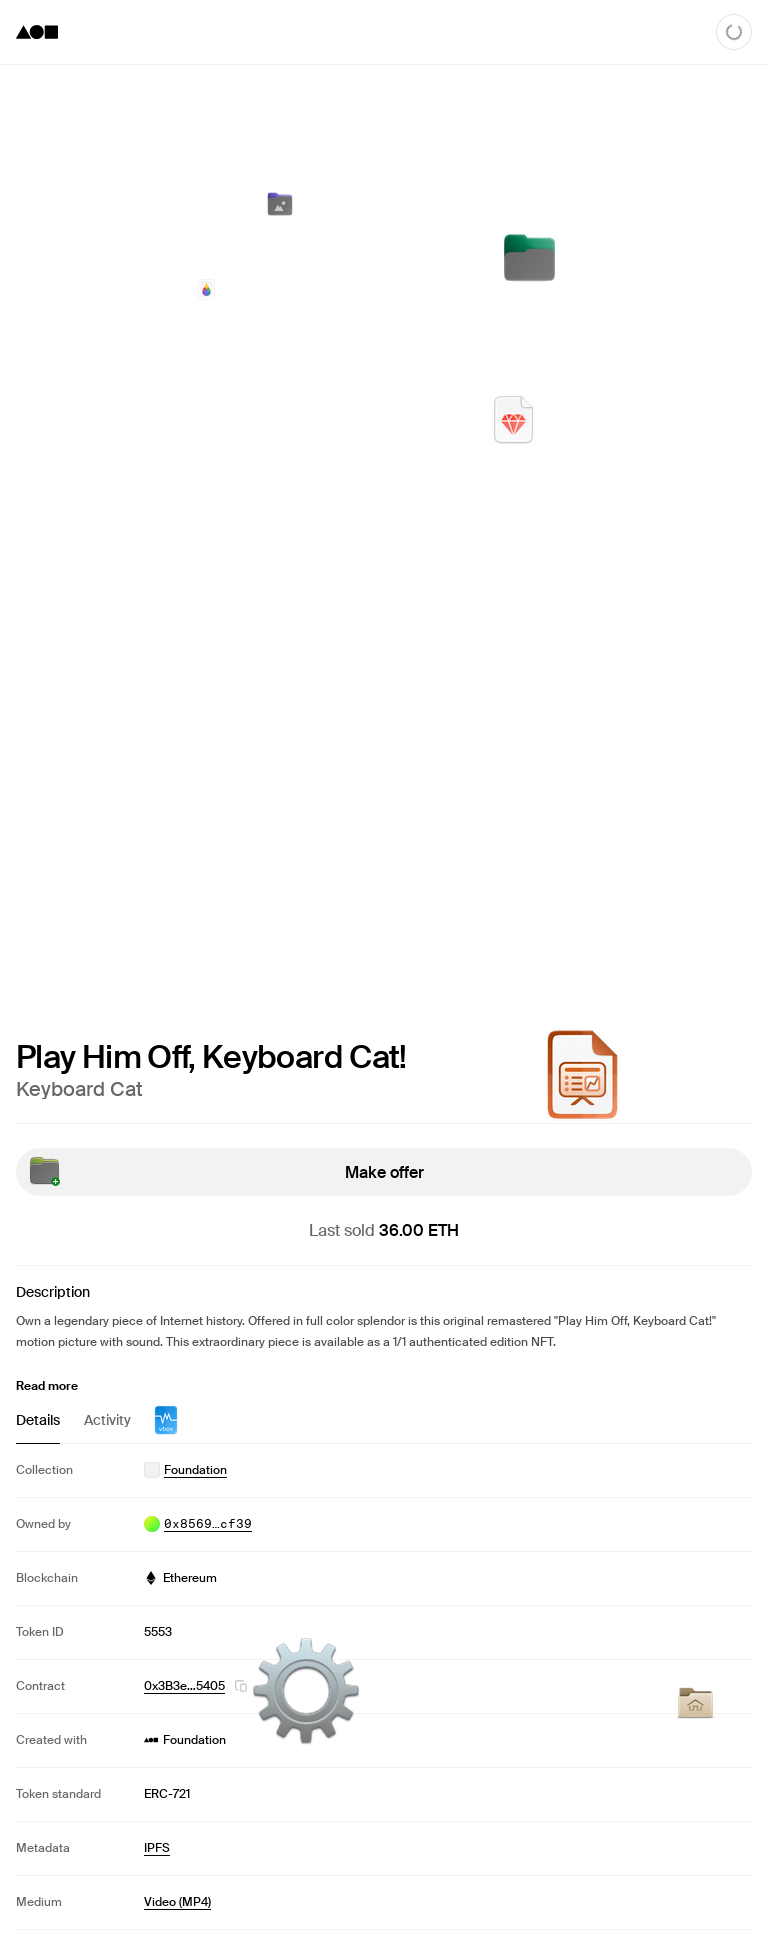 Image resolution: width=768 pixels, height=1943 pixels. I want to click on access advanced settings, so click(306, 1691).